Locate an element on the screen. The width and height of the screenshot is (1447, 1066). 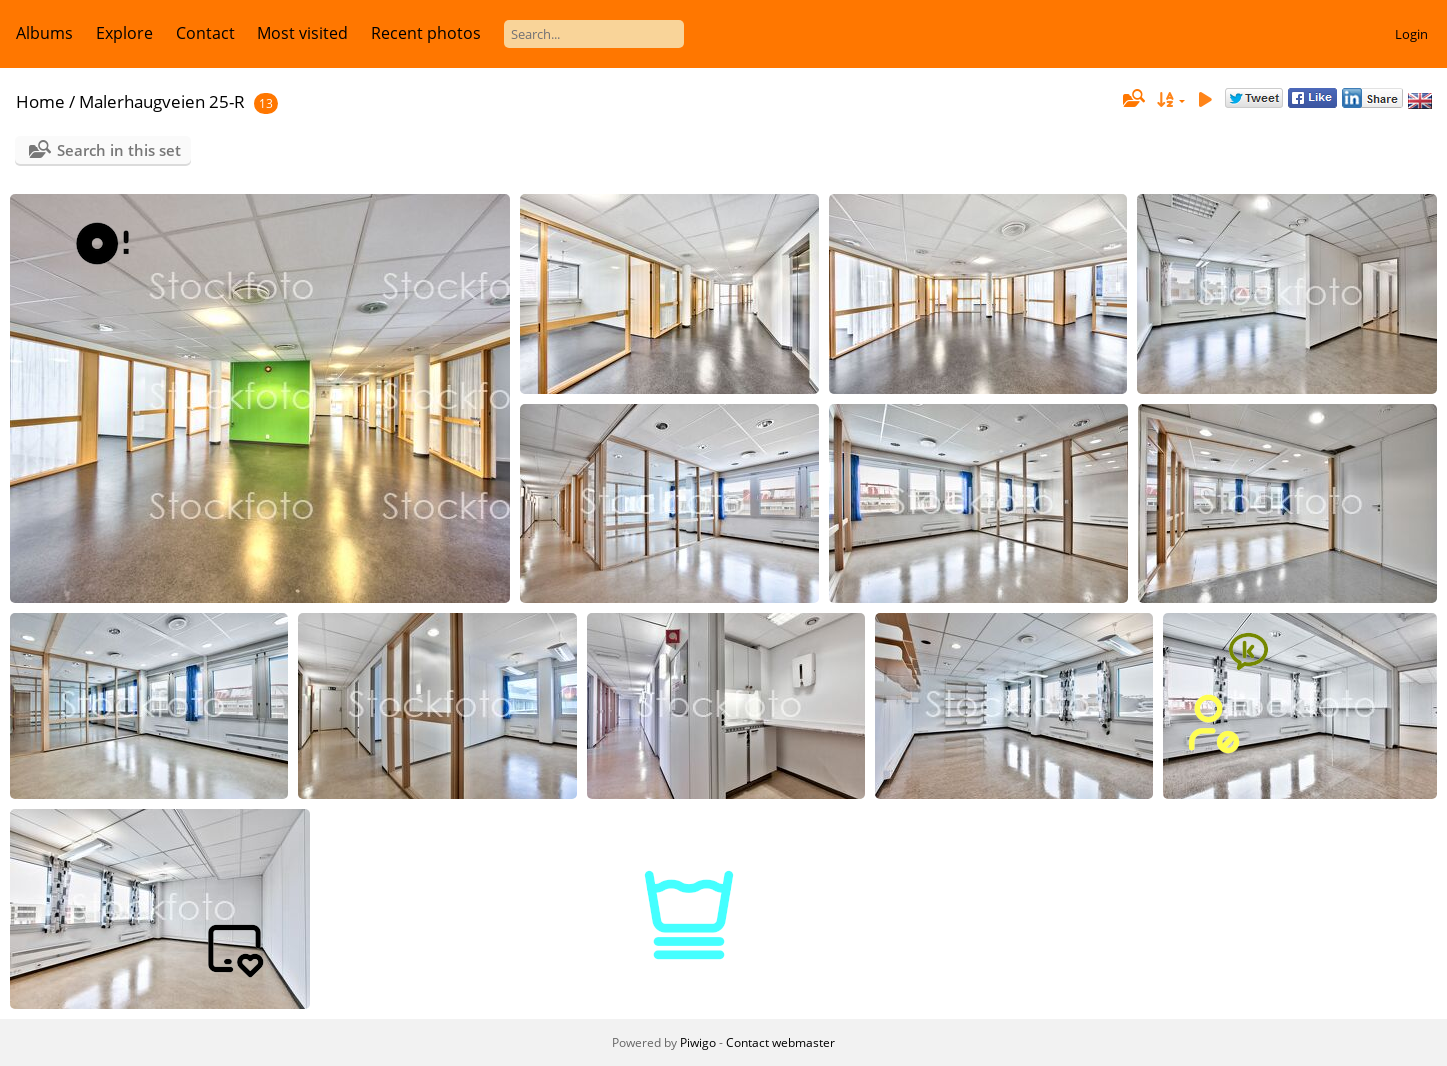
indicates storage disc is full is located at coordinates (102, 243).